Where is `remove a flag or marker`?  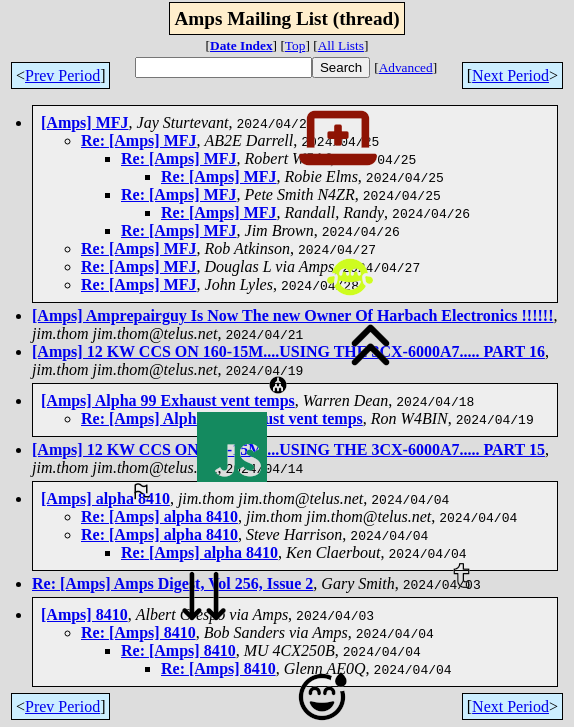
remove a flag or marker is located at coordinates (141, 491).